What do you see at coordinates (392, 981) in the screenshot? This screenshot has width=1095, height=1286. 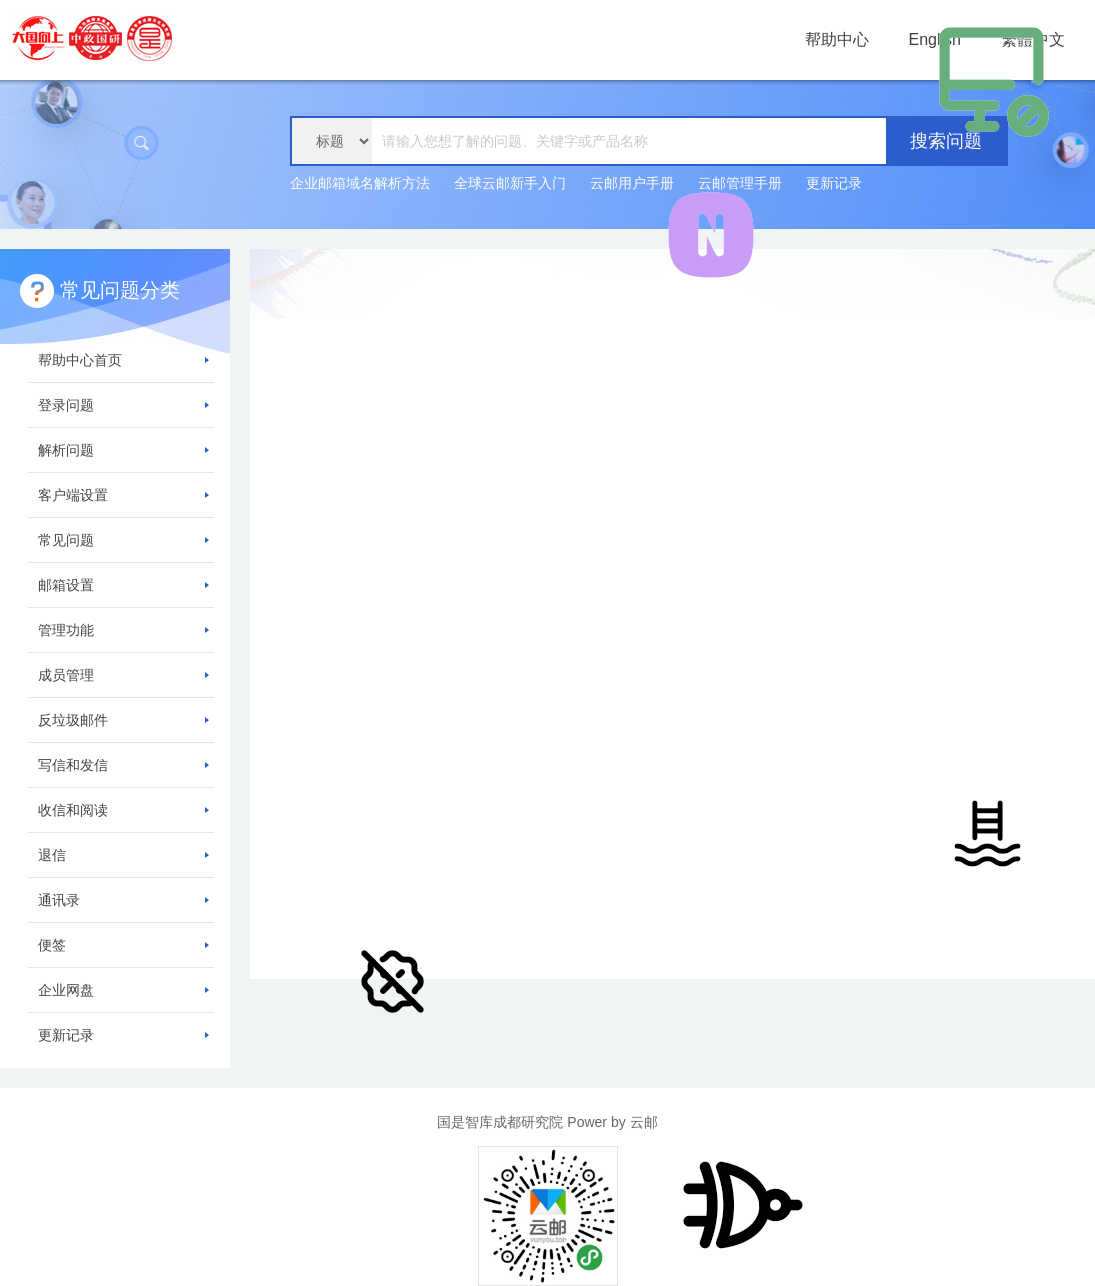 I see `indicates no discount available` at bounding box center [392, 981].